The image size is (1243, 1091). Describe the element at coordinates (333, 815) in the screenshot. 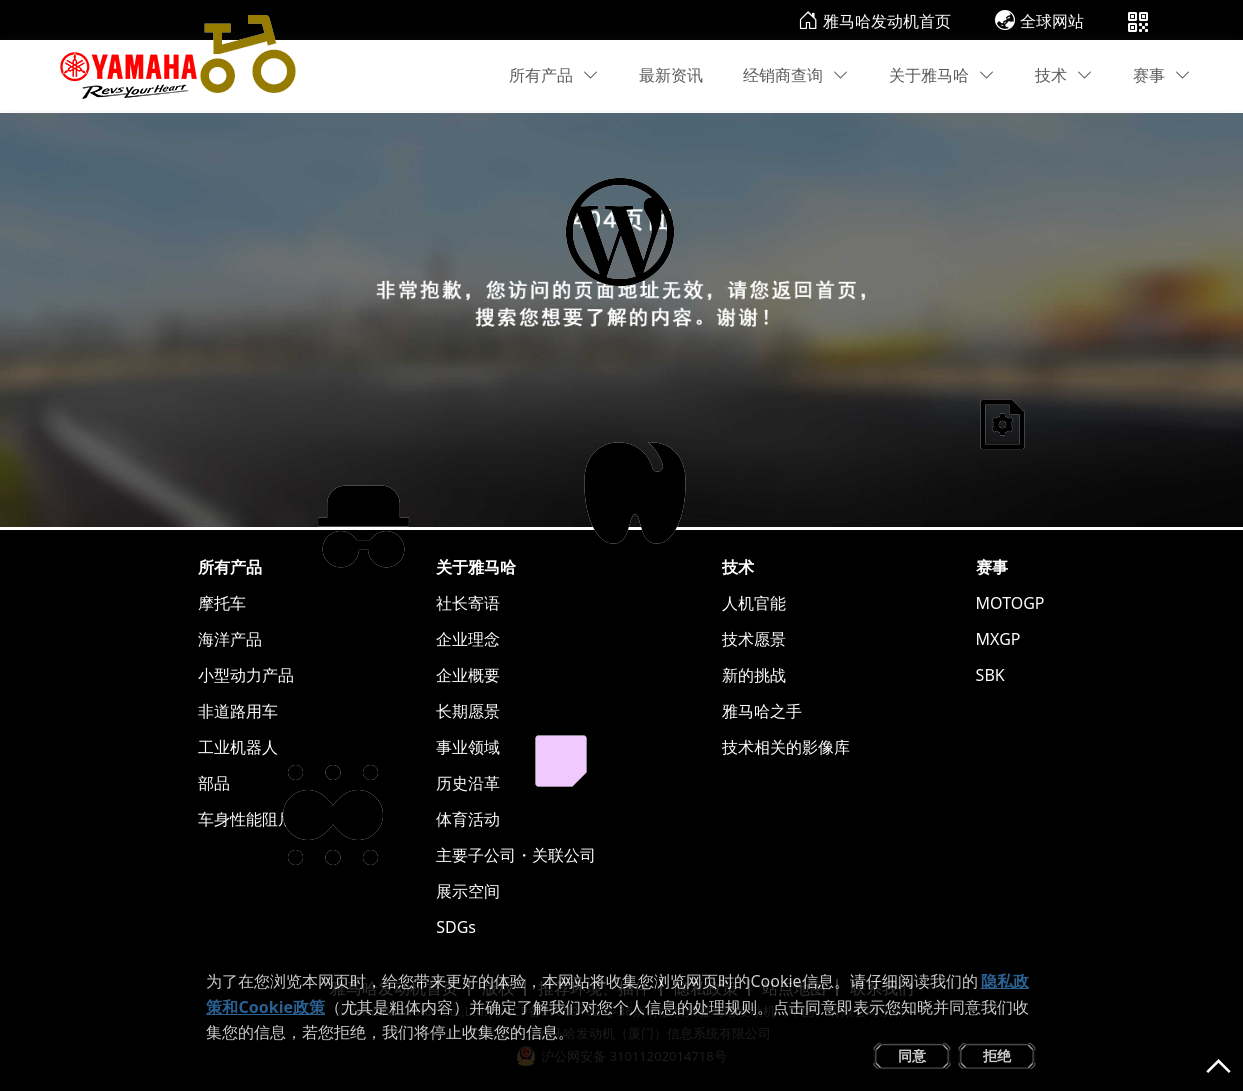

I see `indicates hazy or foggy weather conditions` at that location.